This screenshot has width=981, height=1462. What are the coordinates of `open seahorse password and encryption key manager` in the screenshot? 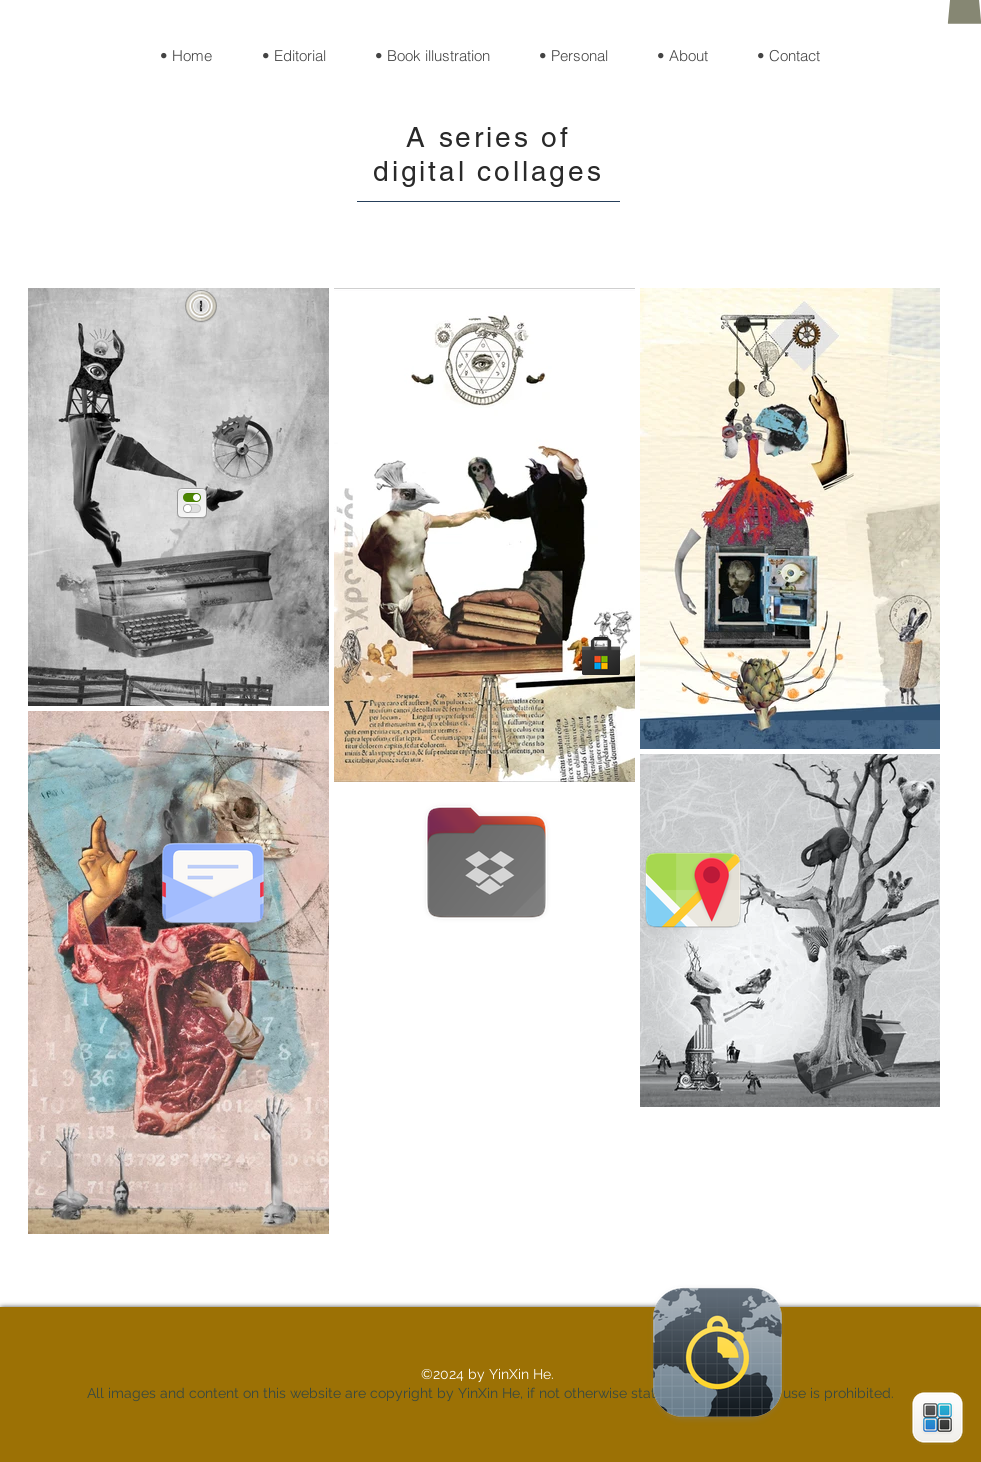 It's located at (201, 306).